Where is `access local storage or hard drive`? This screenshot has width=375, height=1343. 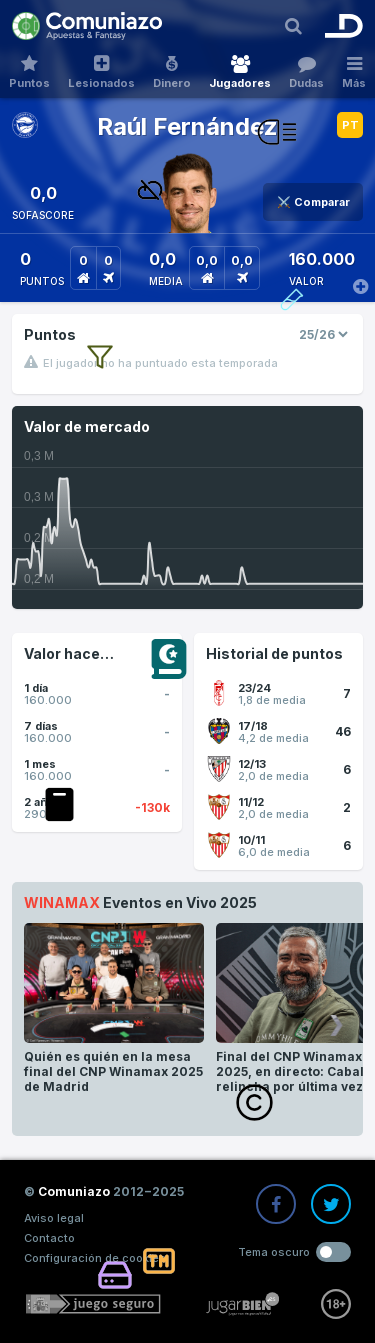
access local storage or hard drive is located at coordinates (115, 1275).